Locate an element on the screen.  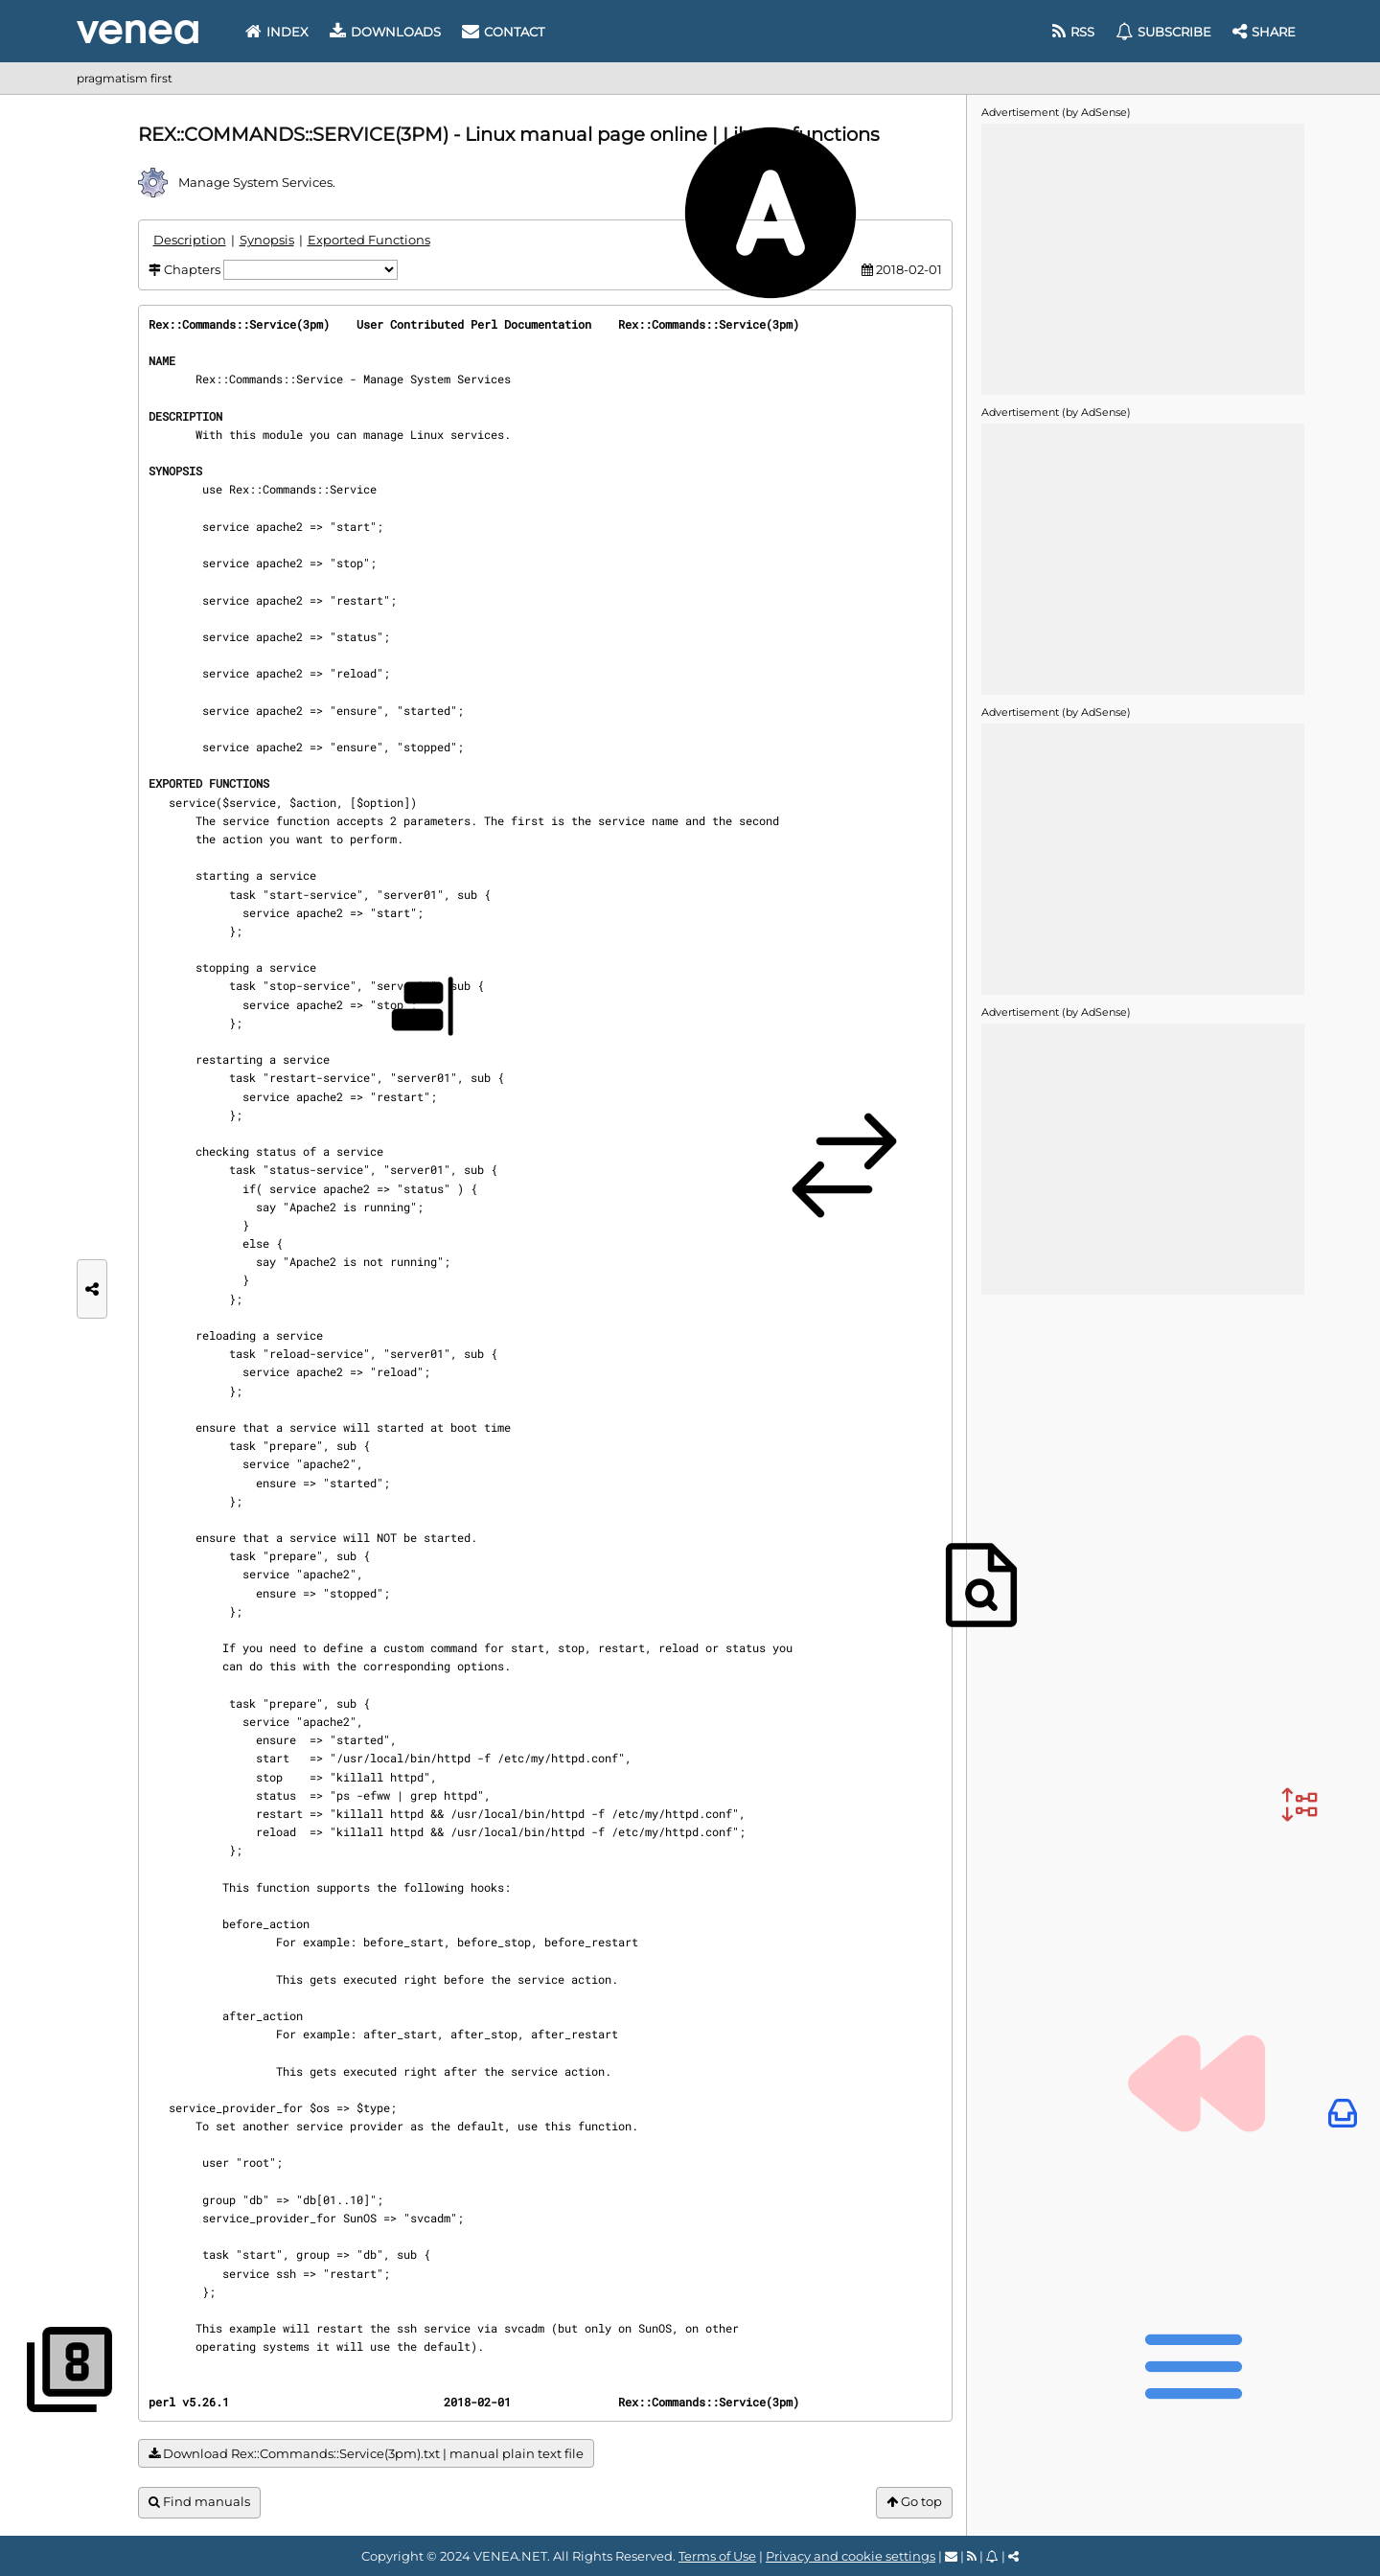
align content to the right is located at coordinates (424, 1006).